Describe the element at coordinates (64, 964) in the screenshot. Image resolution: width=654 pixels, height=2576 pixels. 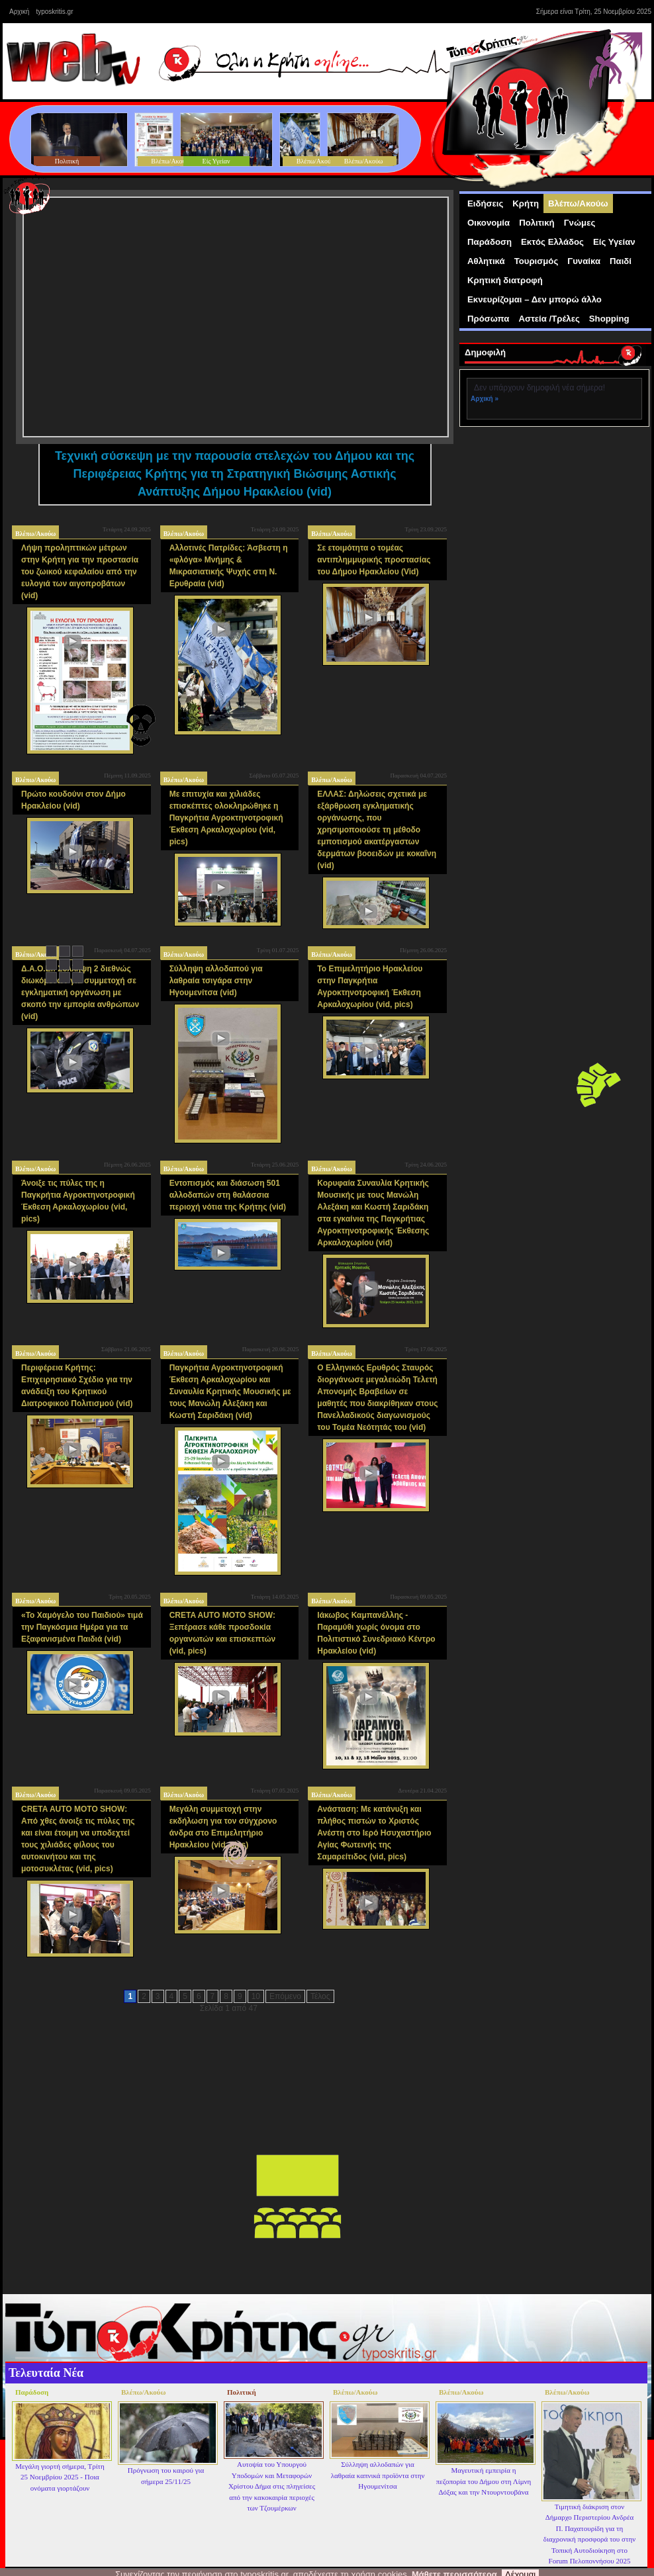
I see `view grid layout` at that location.